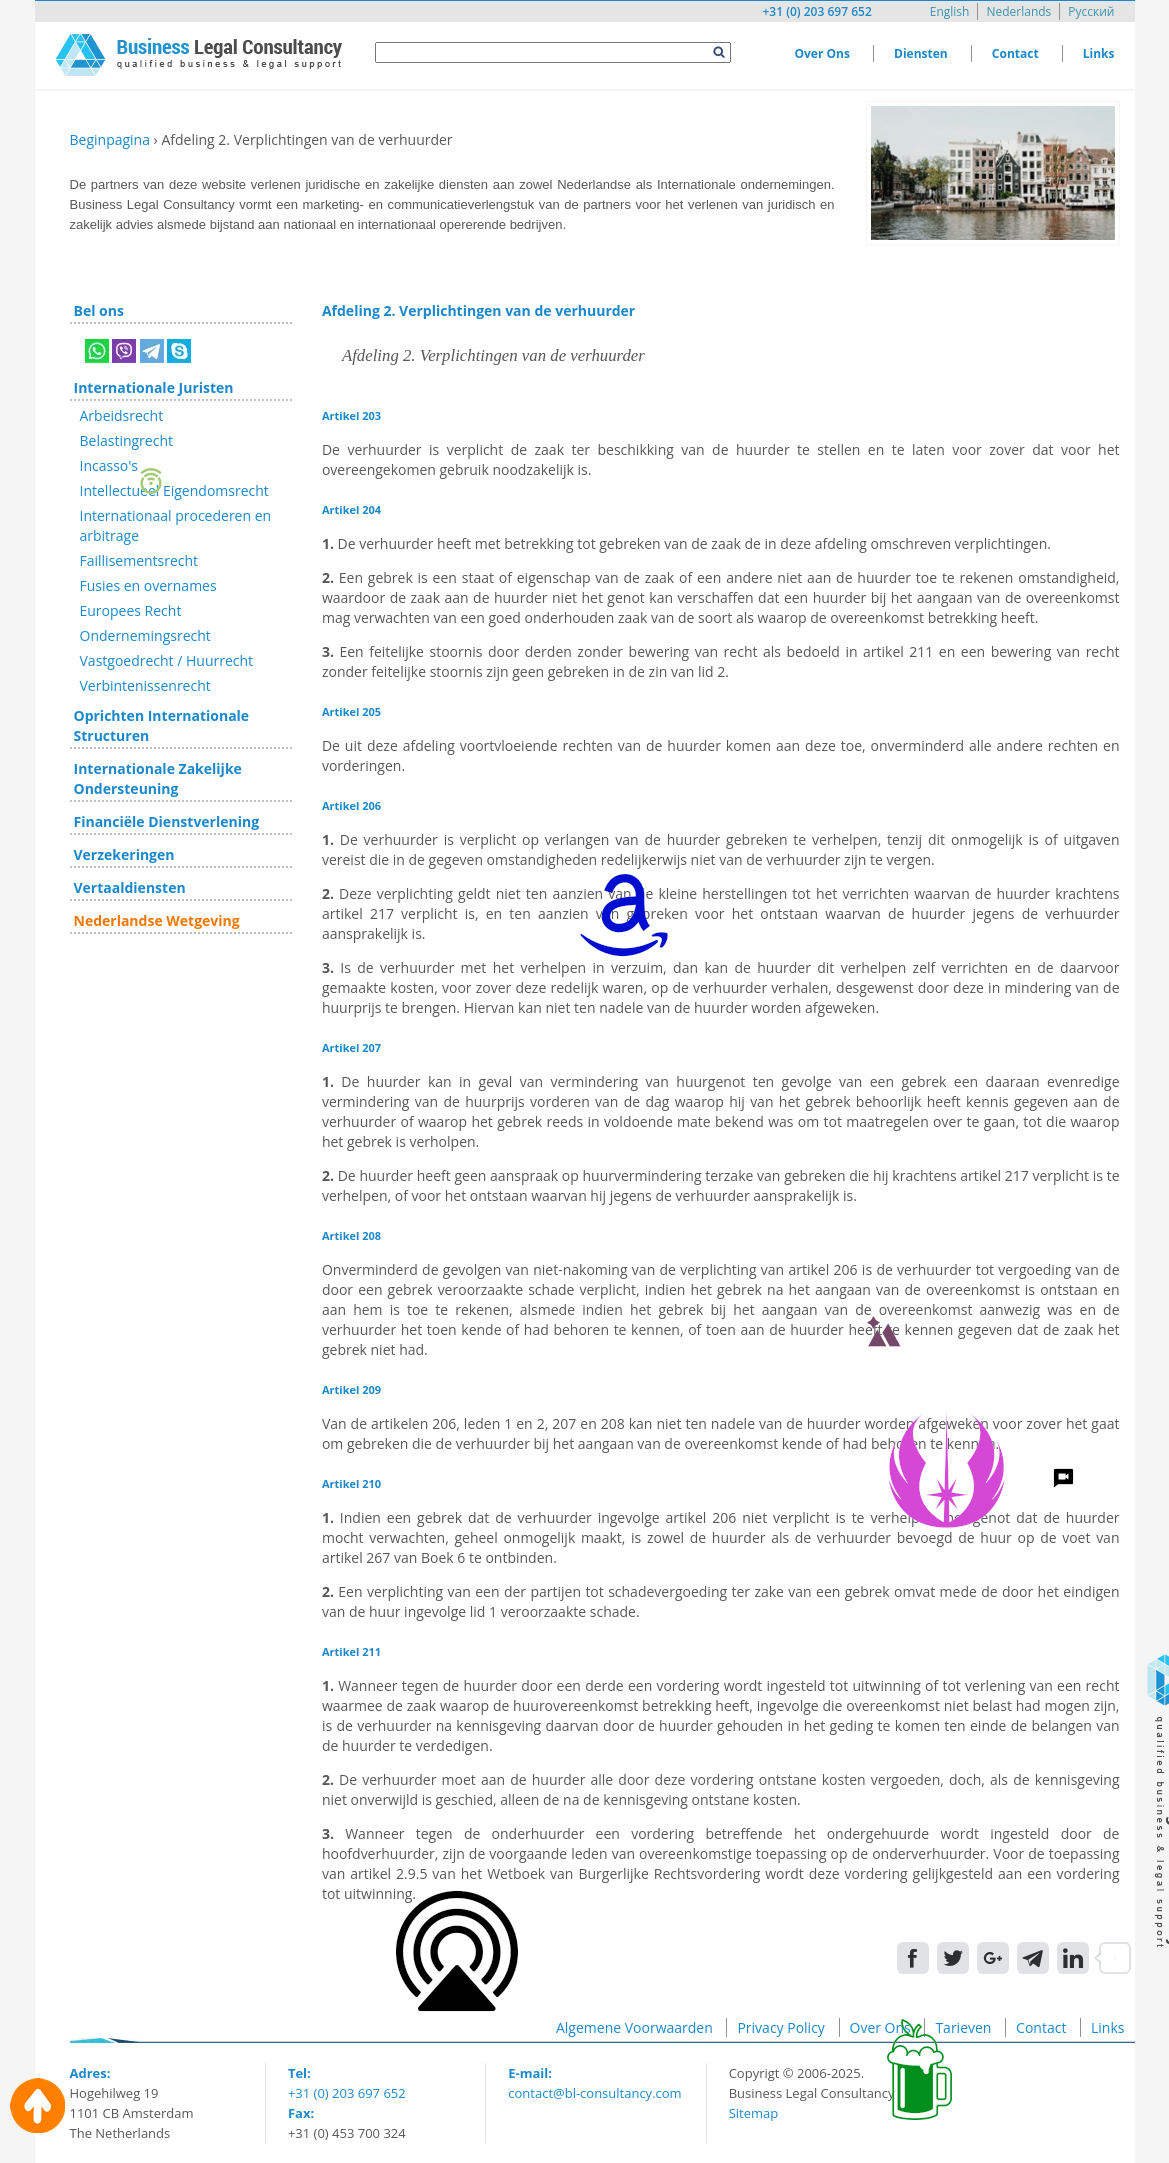  What do you see at coordinates (623, 911) in the screenshot?
I see `open the Amazon app` at bounding box center [623, 911].